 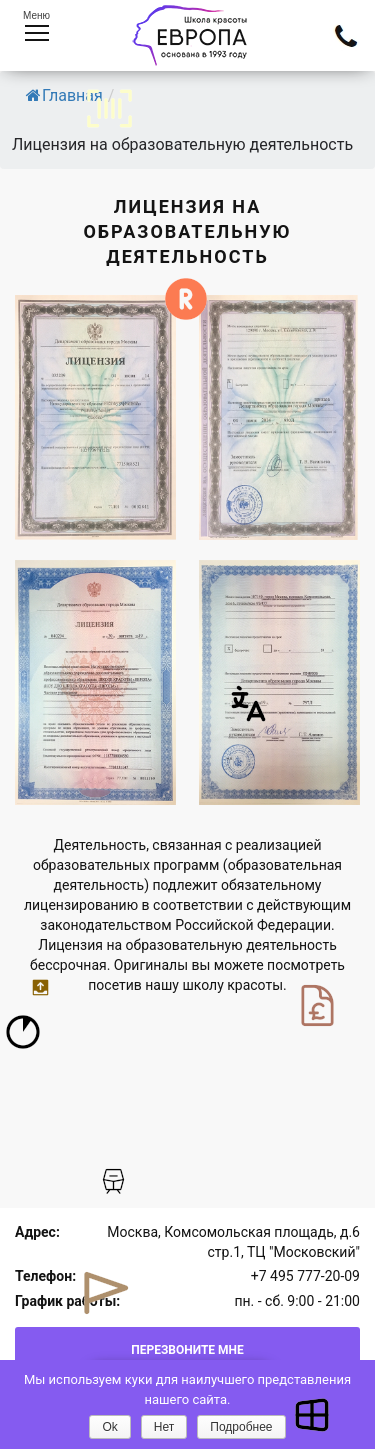 What do you see at coordinates (40, 987) in the screenshot?
I see `upload file to inbox or tray` at bounding box center [40, 987].